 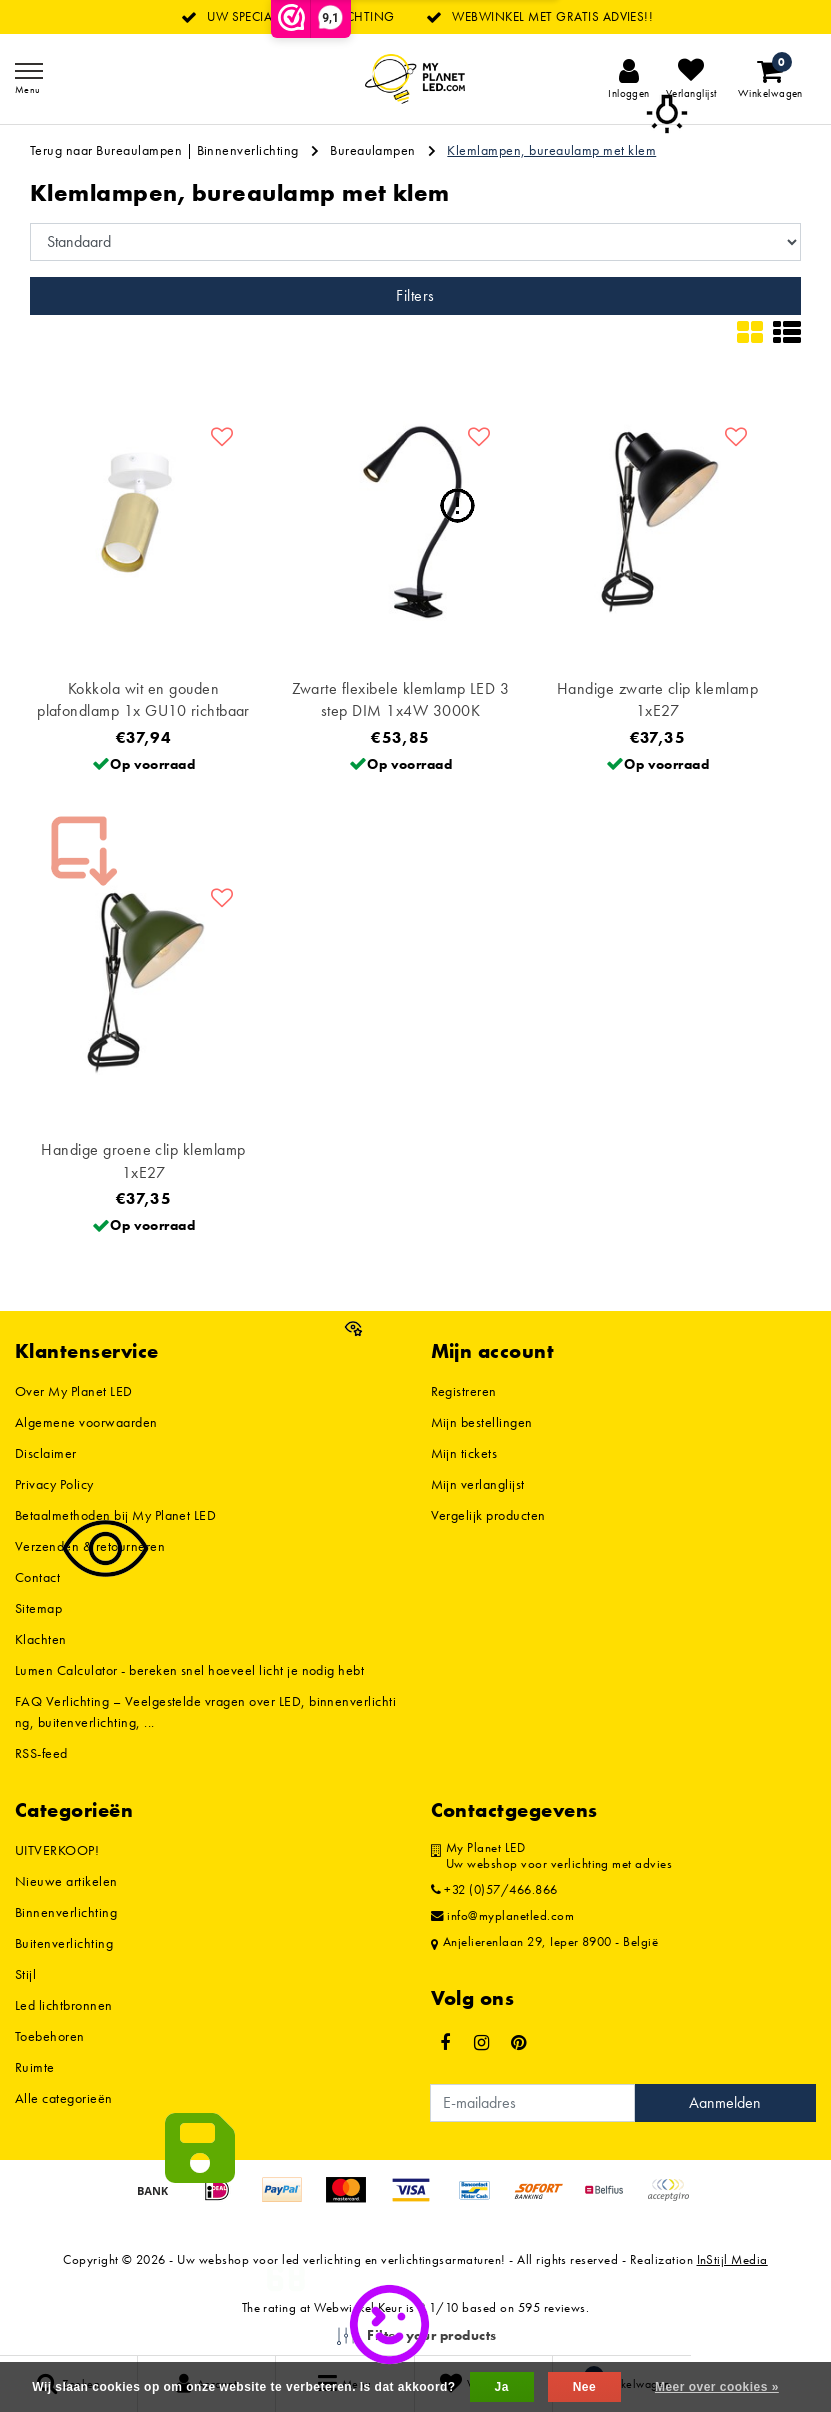 I want to click on download an ebook or publication, so click(x=82, y=847).